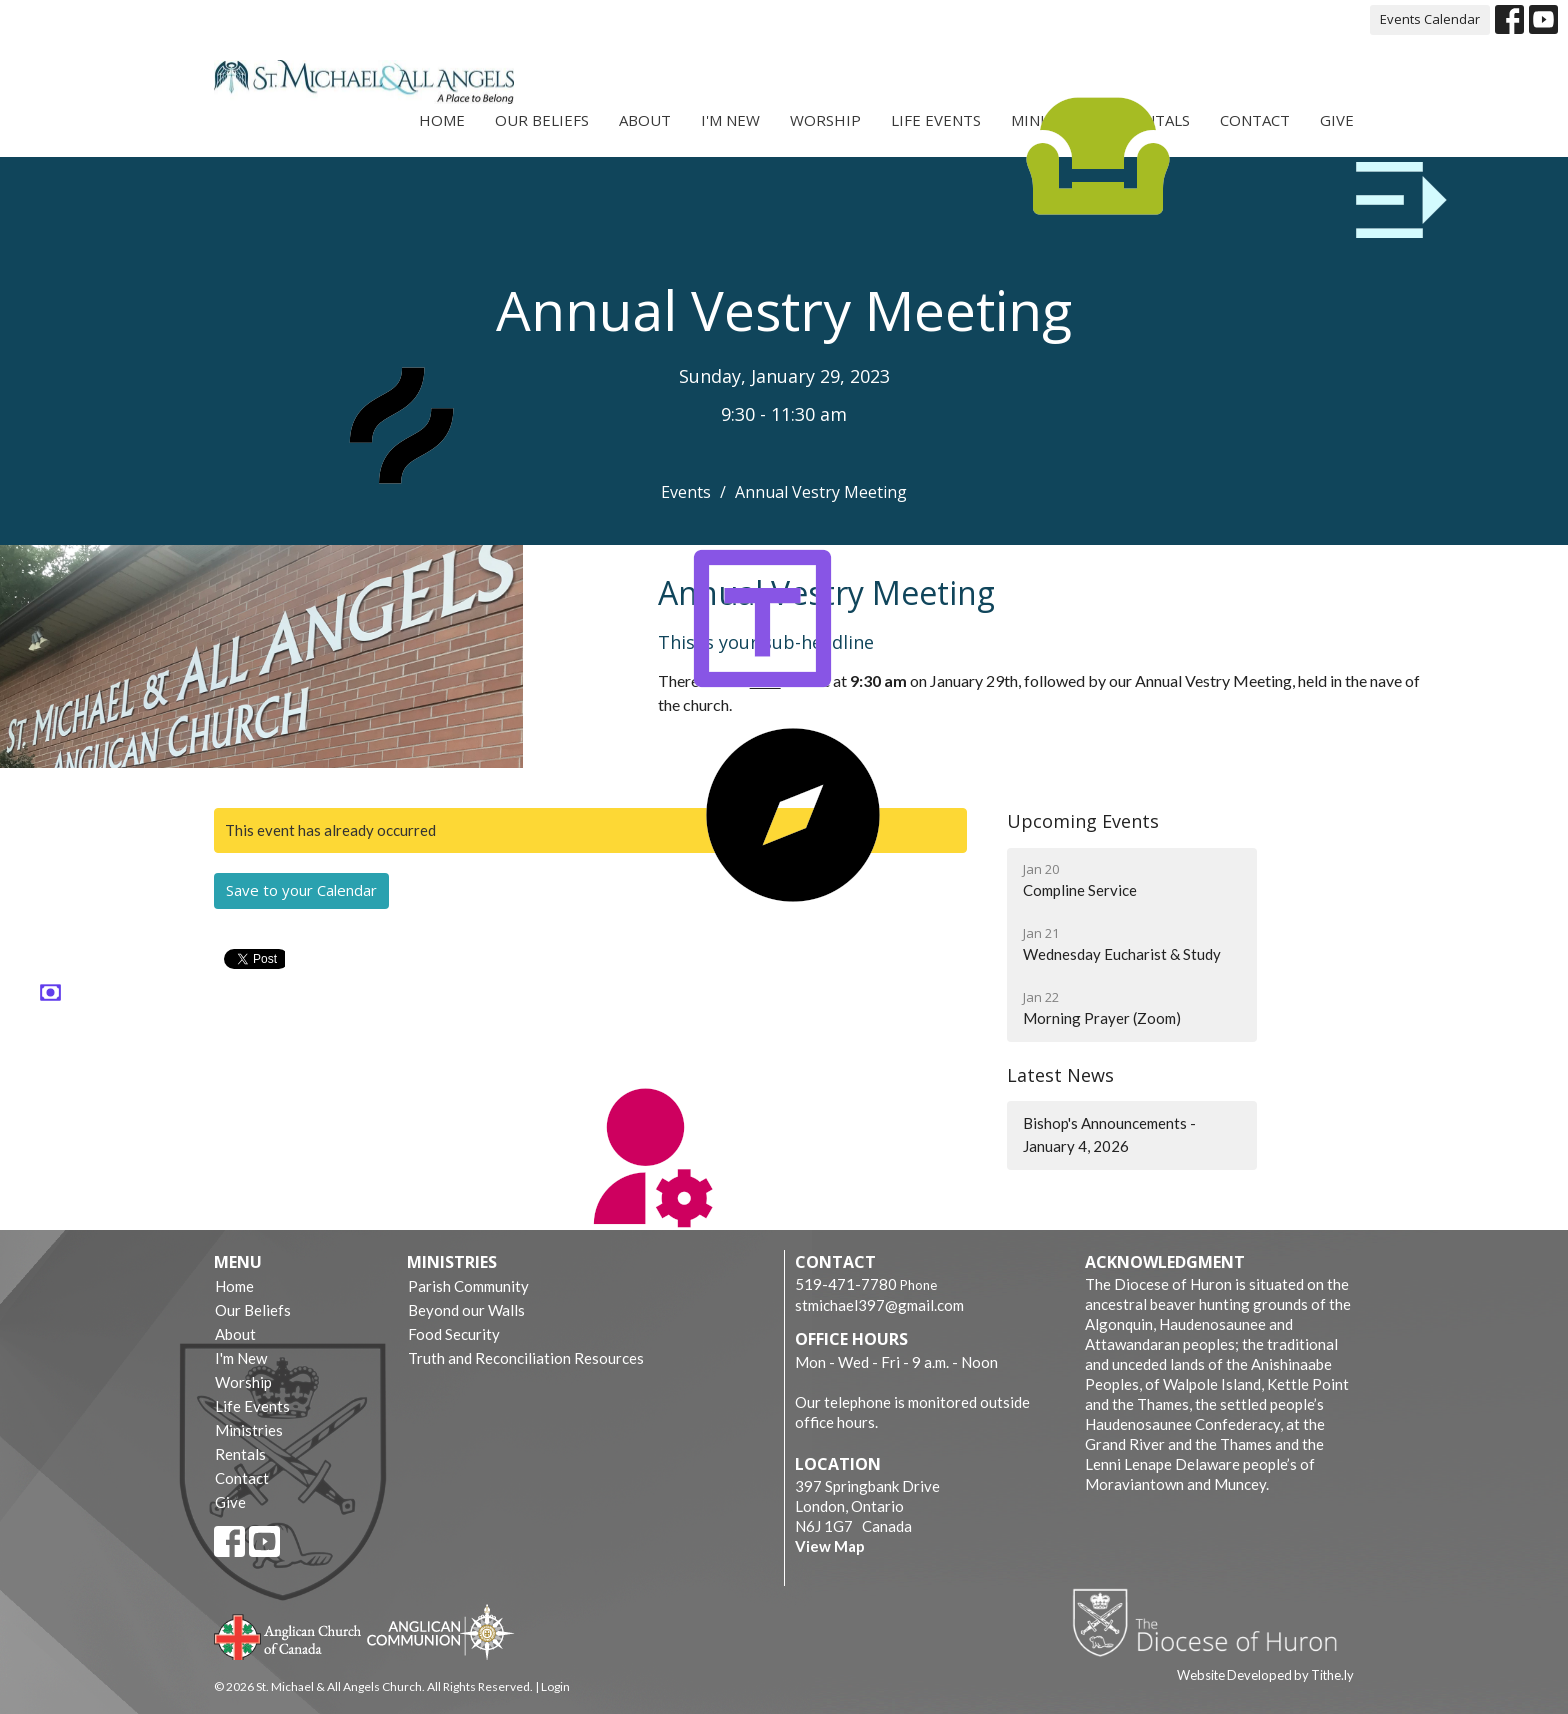 The height and width of the screenshot is (1714, 1568). What do you see at coordinates (793, 815) in the screenshot?
I see `open navigation or compass app` at bounding box center [793, 815].